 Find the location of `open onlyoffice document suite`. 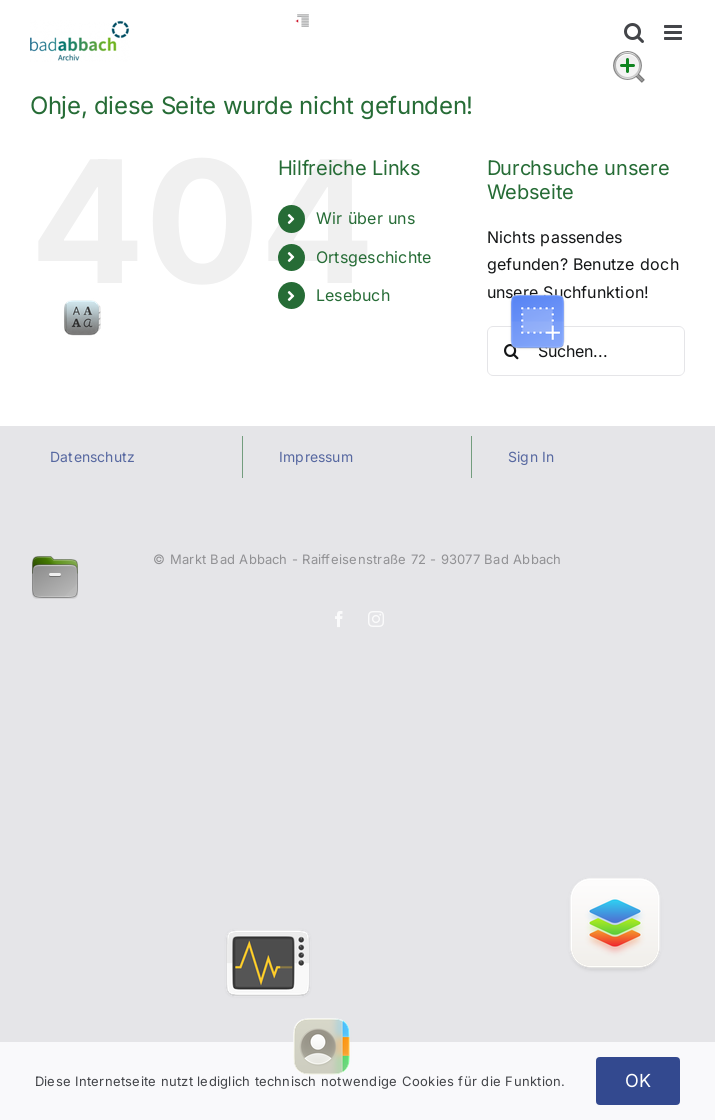

open onlyoffice document suite is located at coordinates (615, 923).